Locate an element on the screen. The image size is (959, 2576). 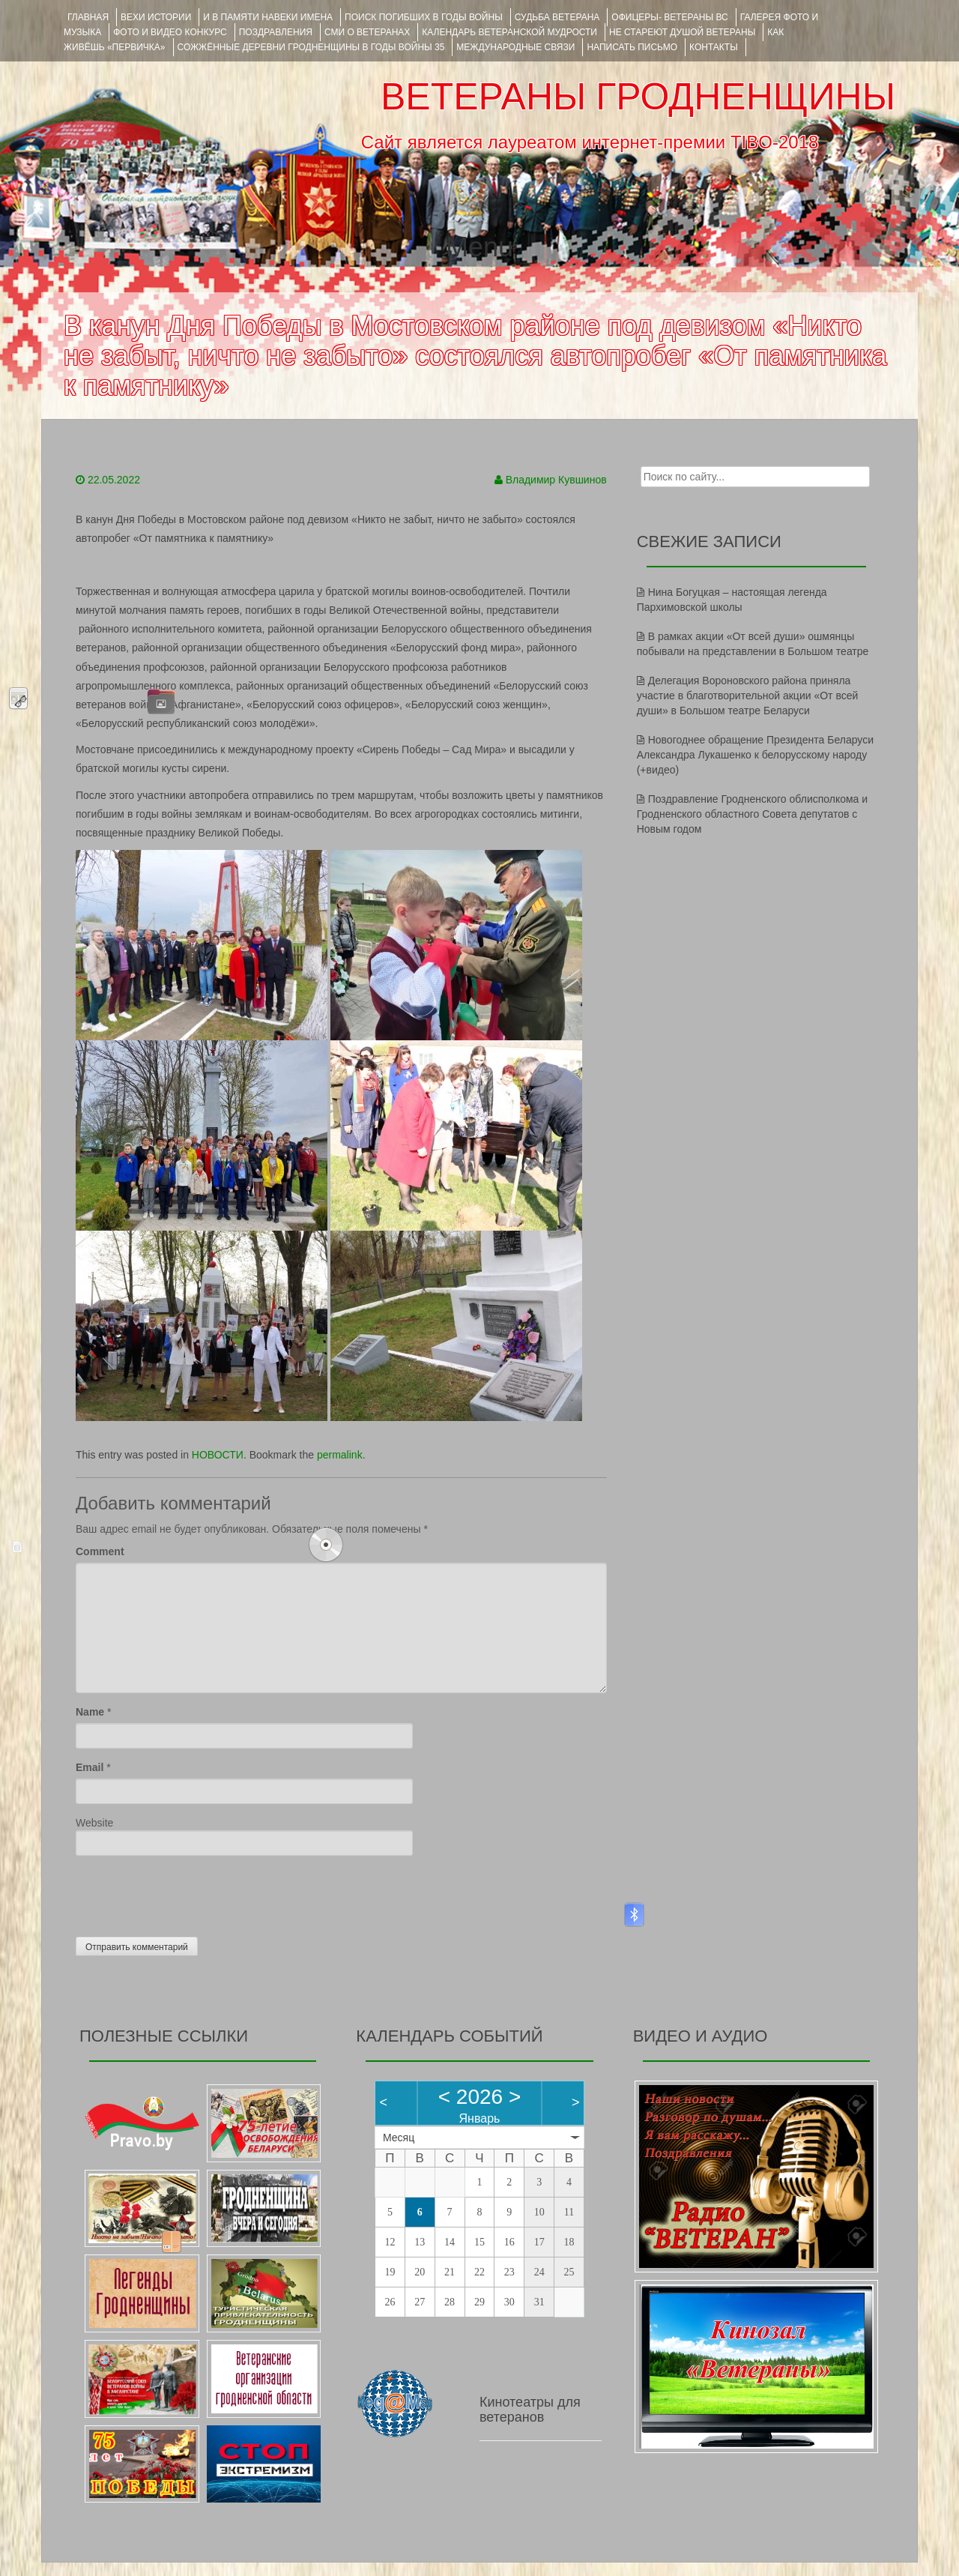
a debian package file ready for installation is located at coordinates (172, 2242).